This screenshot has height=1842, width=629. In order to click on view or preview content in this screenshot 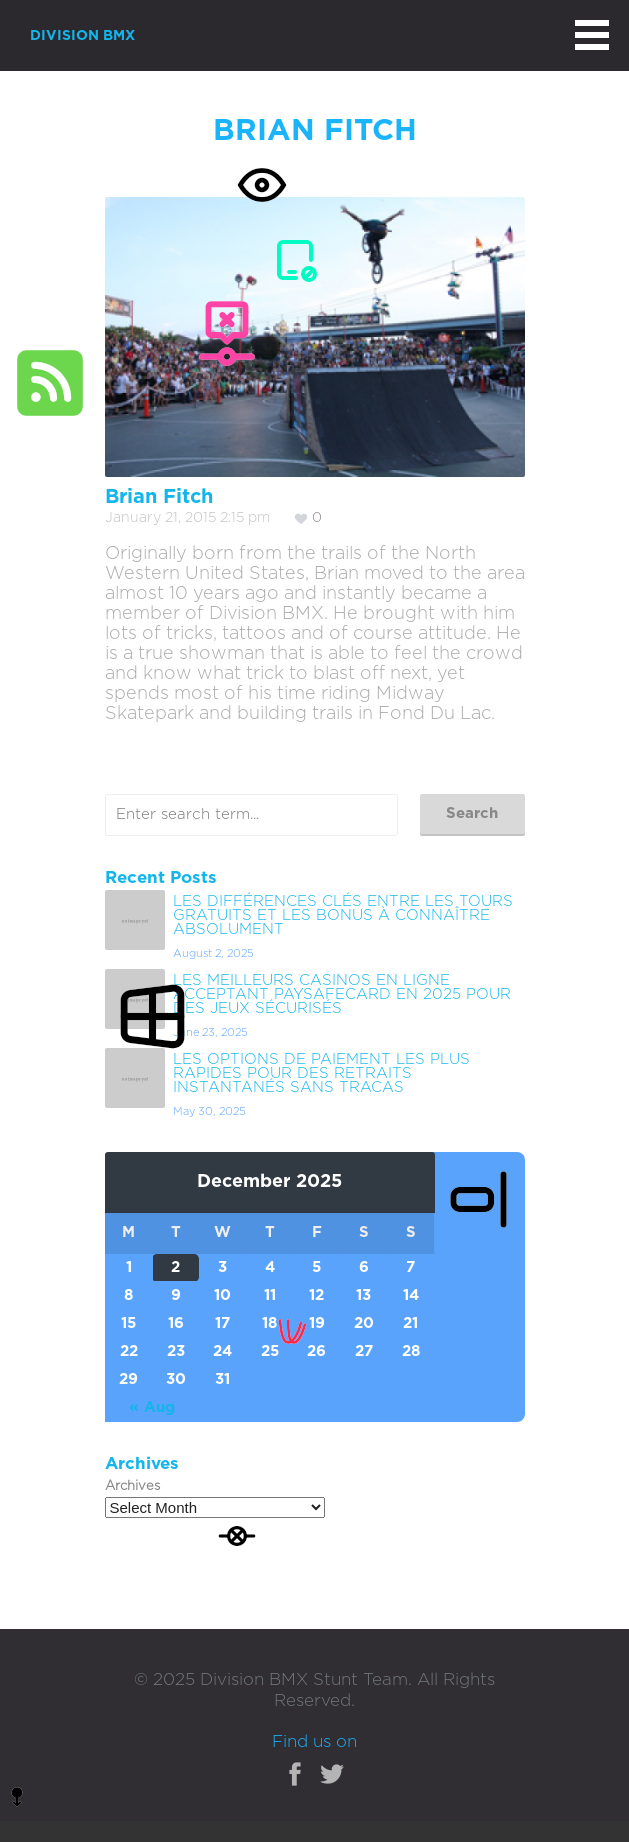, I will do `click(262, 185)`.